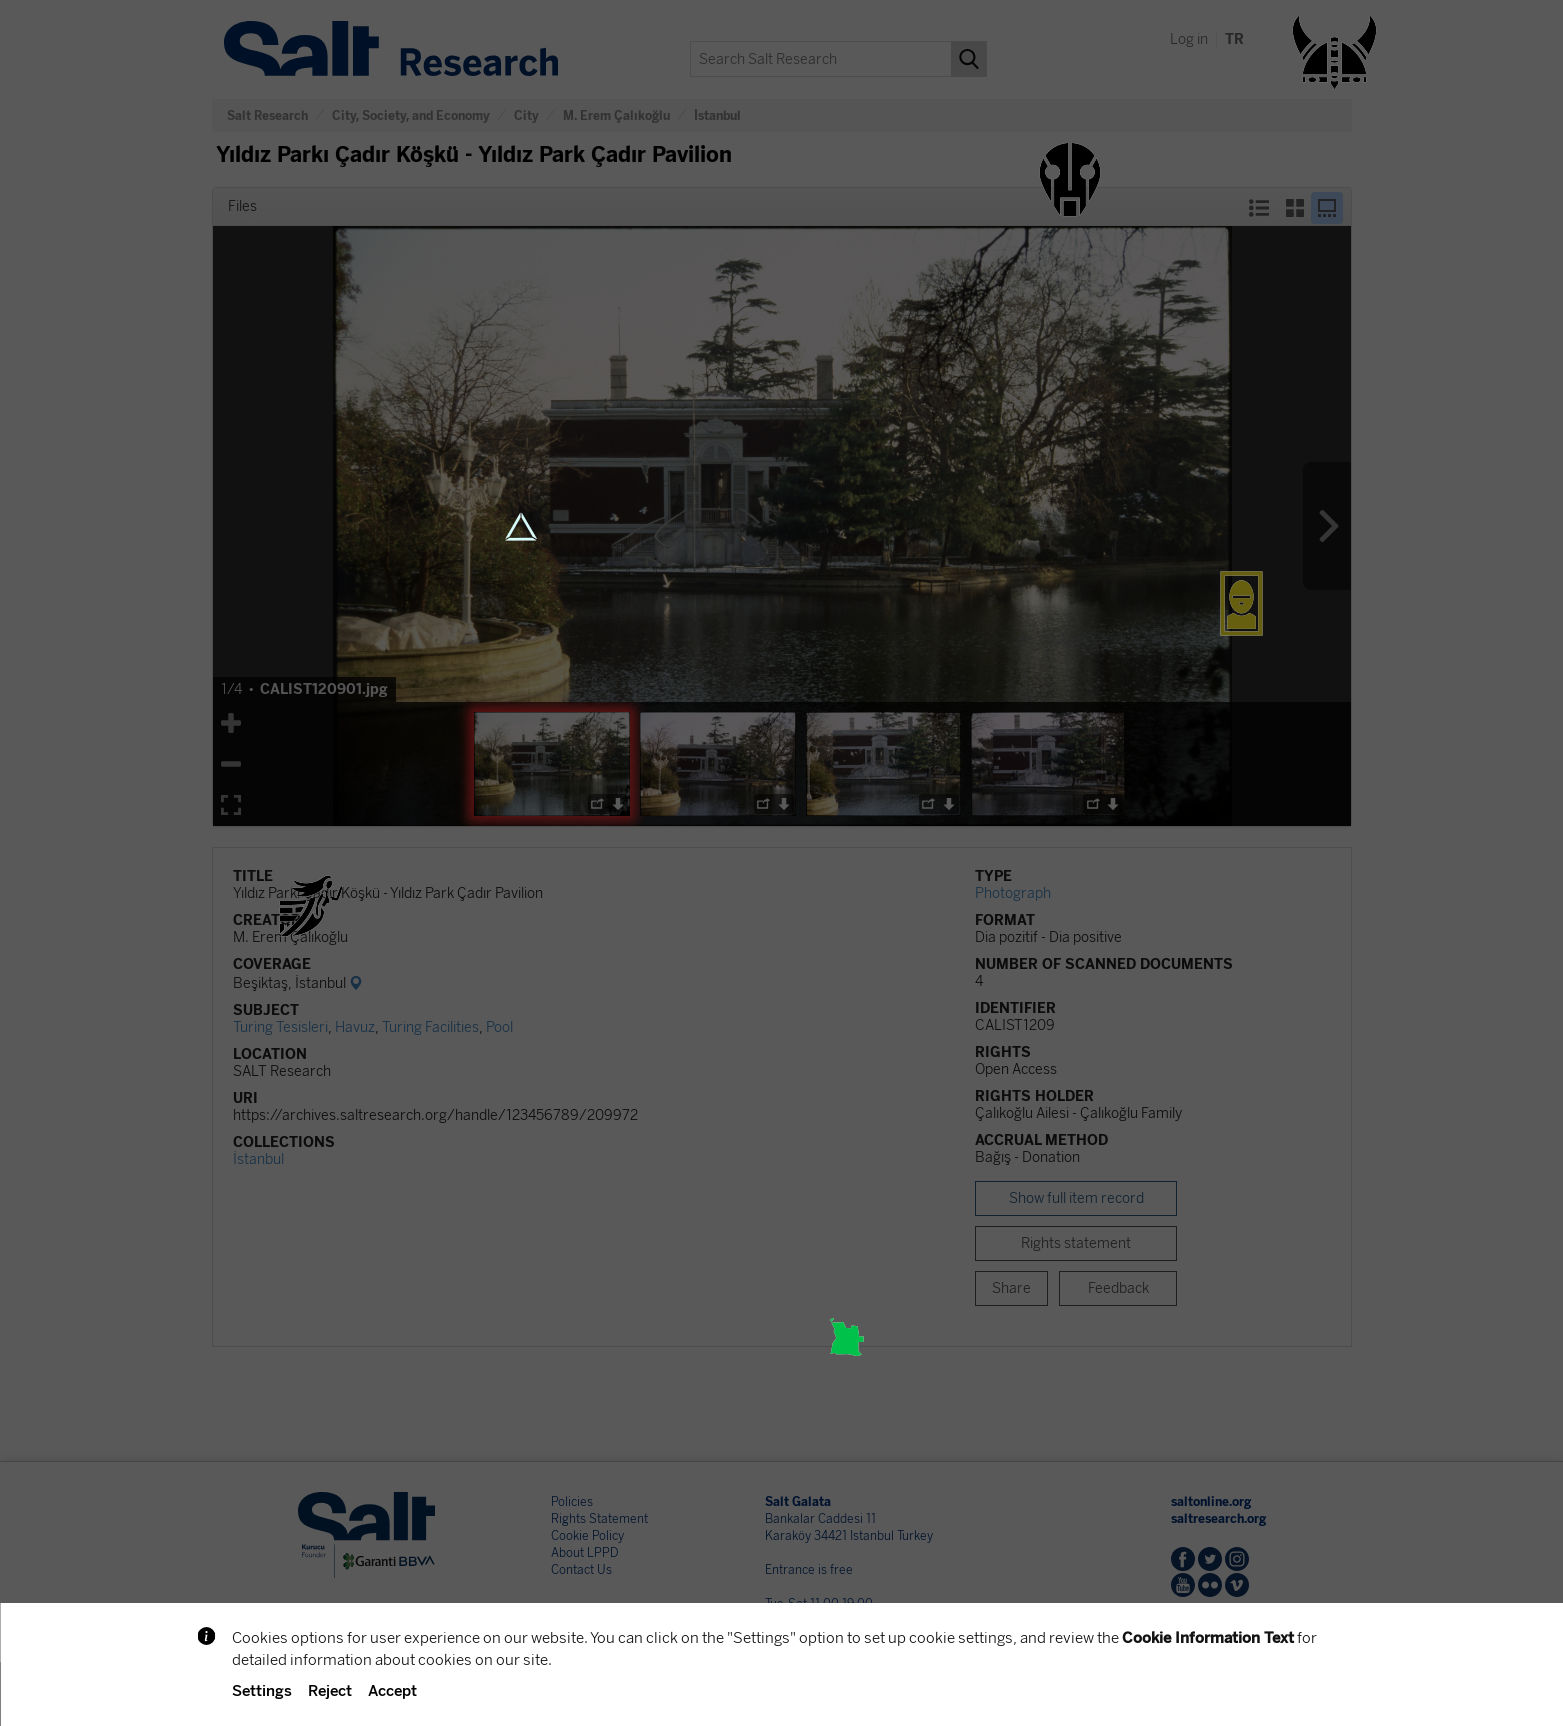  What do you see at coordinates (521, 526) in the screenshot?
I see `set target or objective marker` at bounding box center [521, 526].